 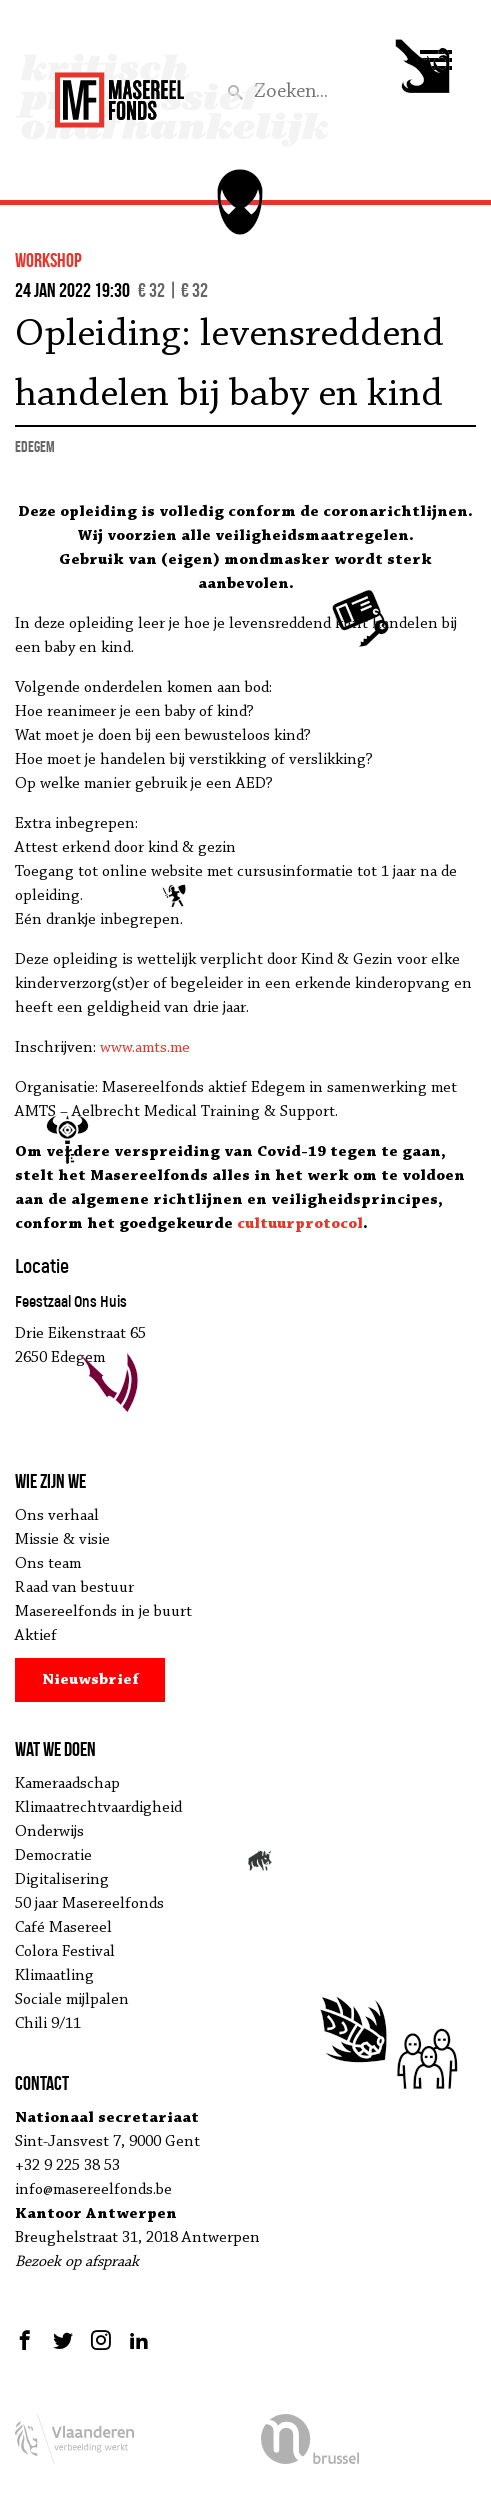 I want to click on select female warrior character class, so click(x=174, y=895).